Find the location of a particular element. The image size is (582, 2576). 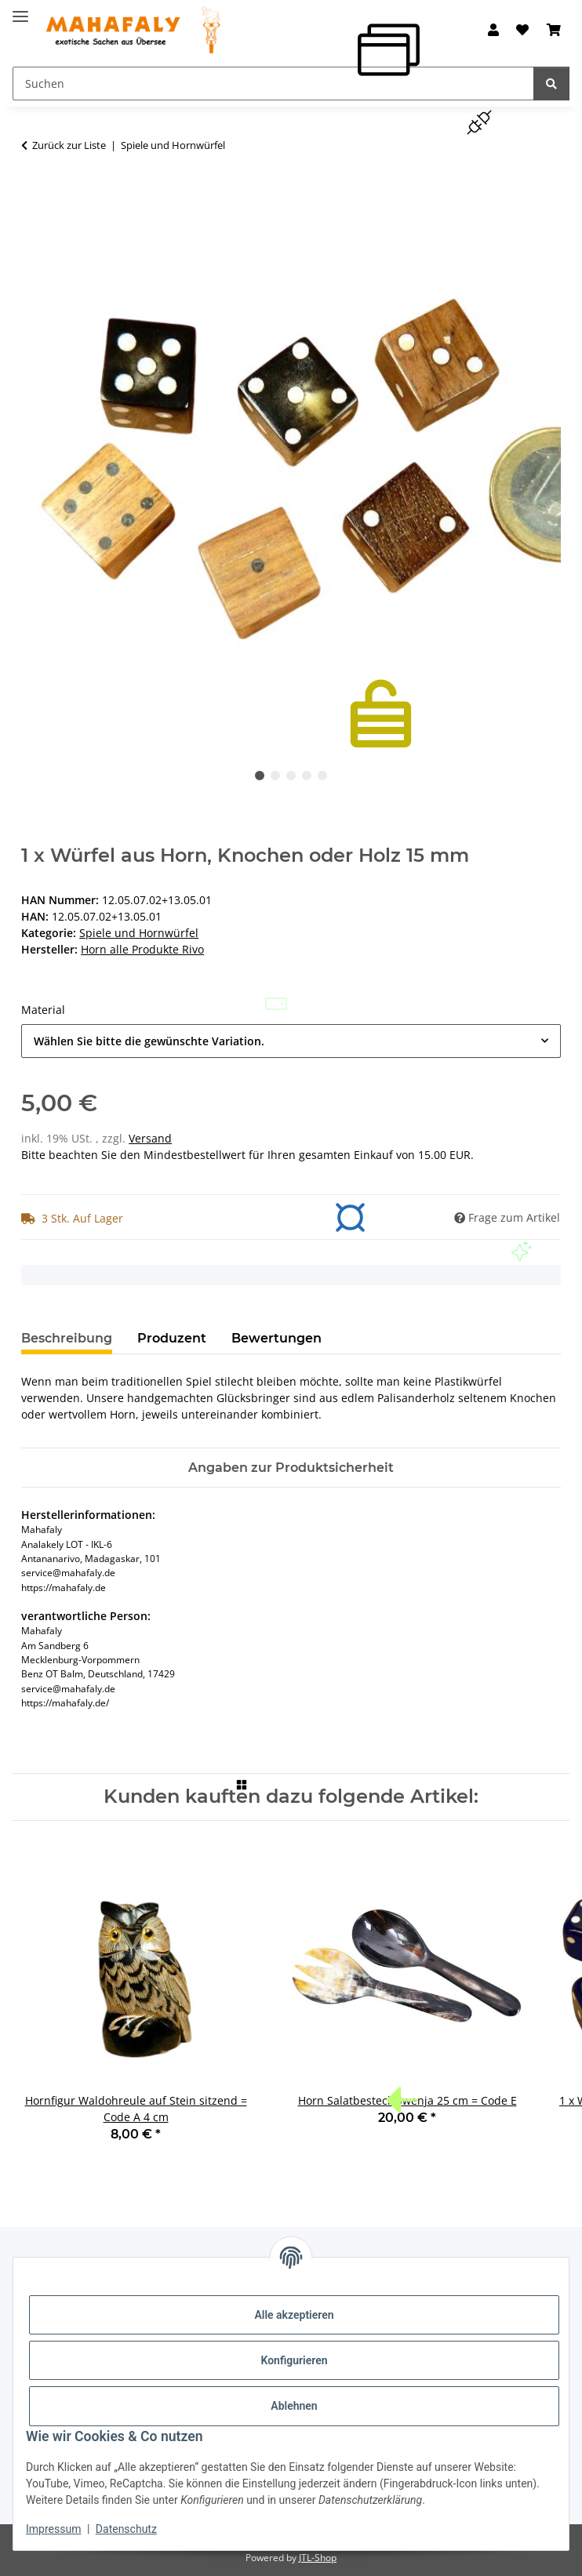

unlocked or unsecured state is located at coordinates (380, 717).